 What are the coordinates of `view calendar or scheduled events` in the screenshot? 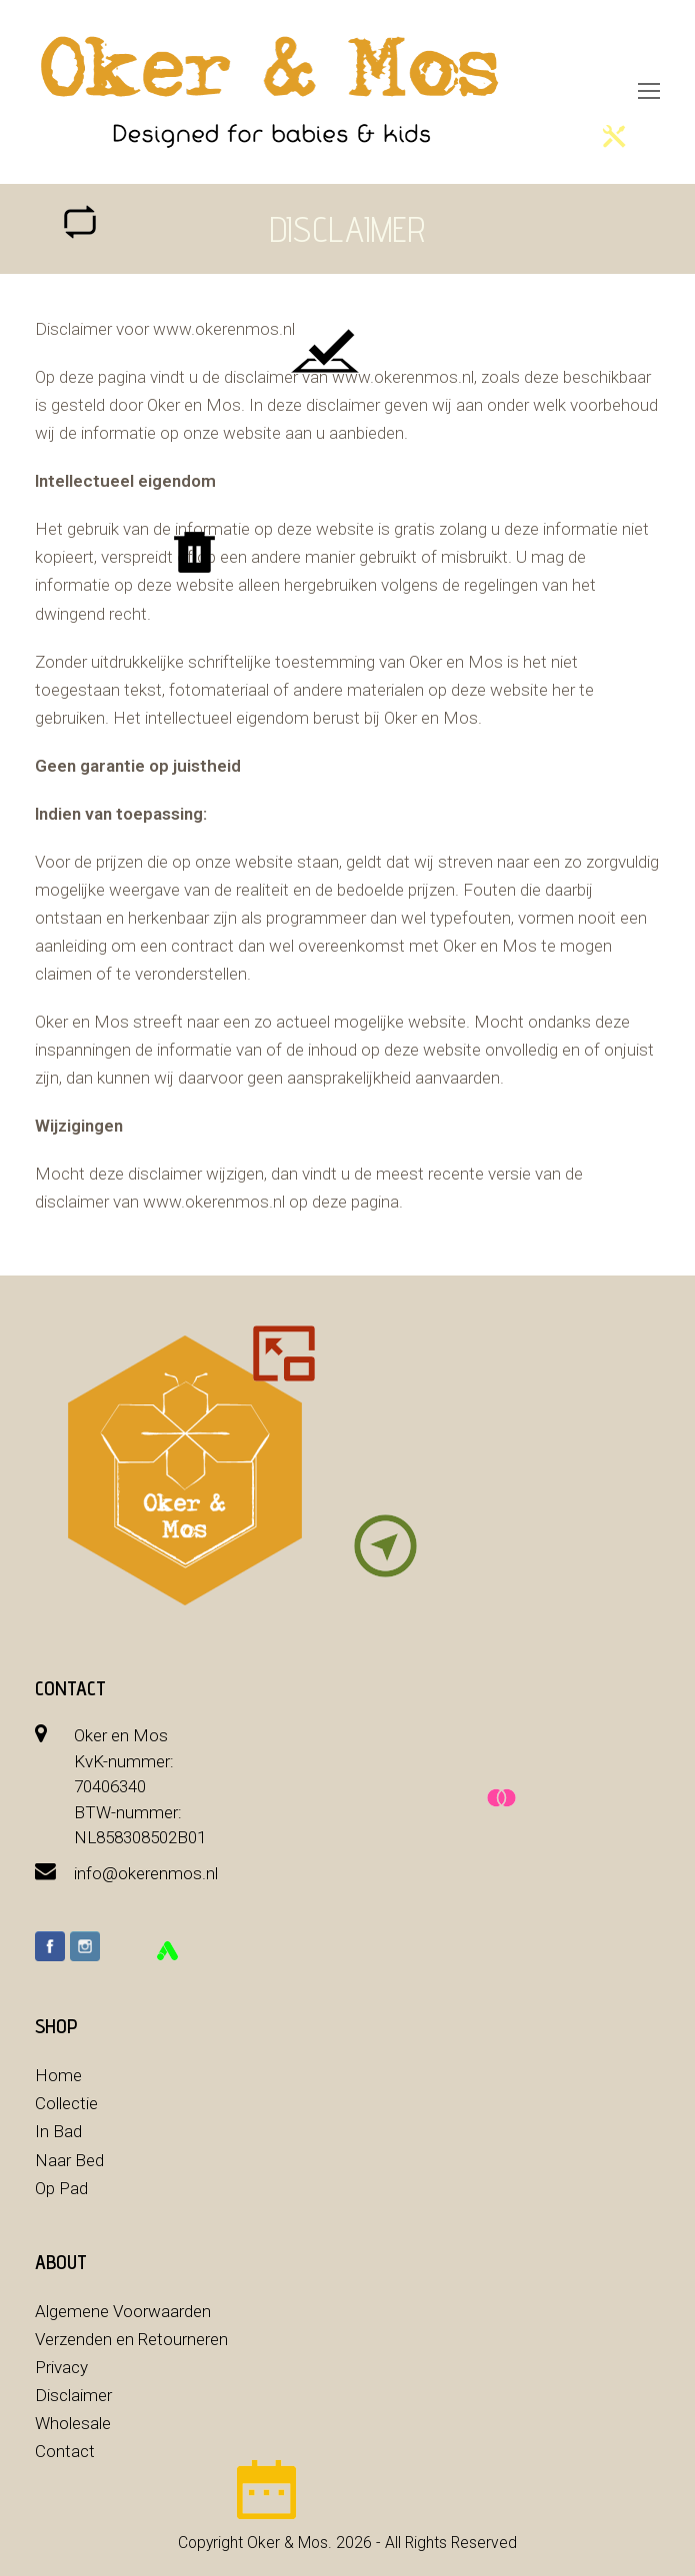 It's located at (266, 2492).